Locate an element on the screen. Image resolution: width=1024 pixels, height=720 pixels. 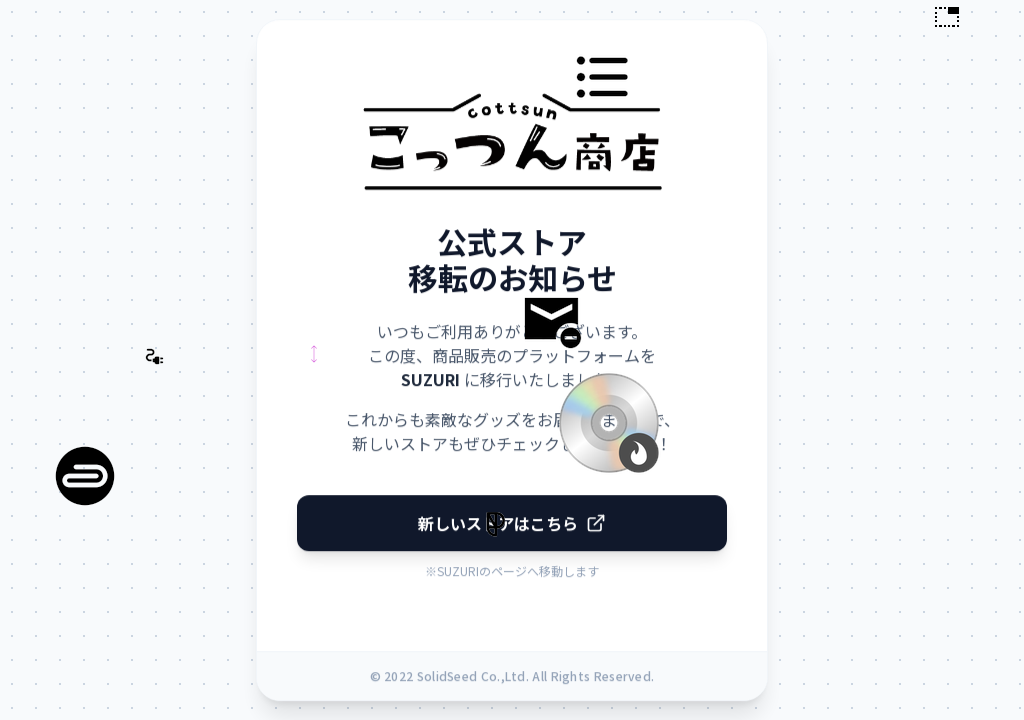
view items as a bulleted list is located at coordinates (603, 77).